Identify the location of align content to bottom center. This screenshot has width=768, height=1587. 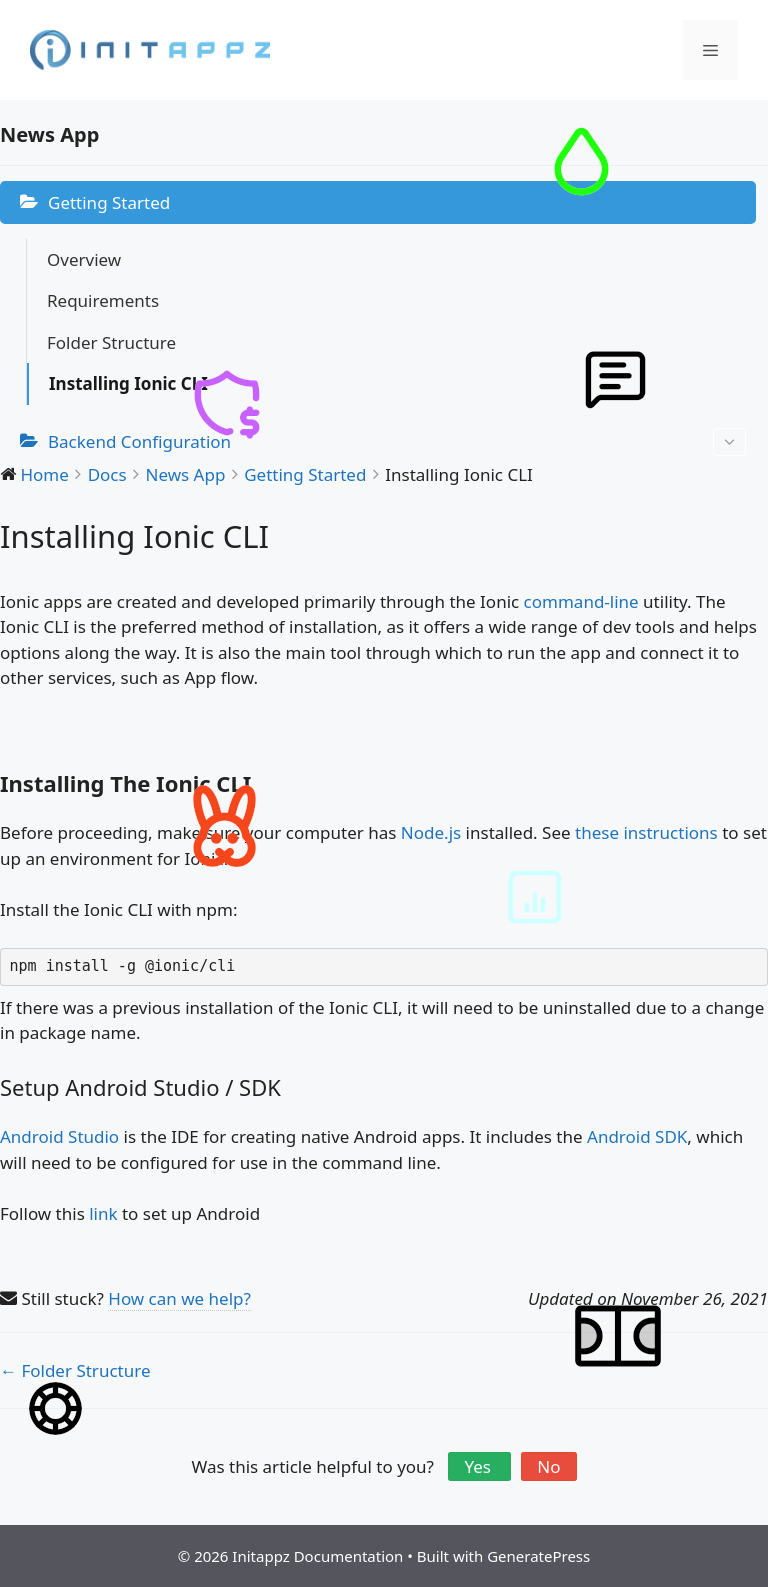
(535, 897).